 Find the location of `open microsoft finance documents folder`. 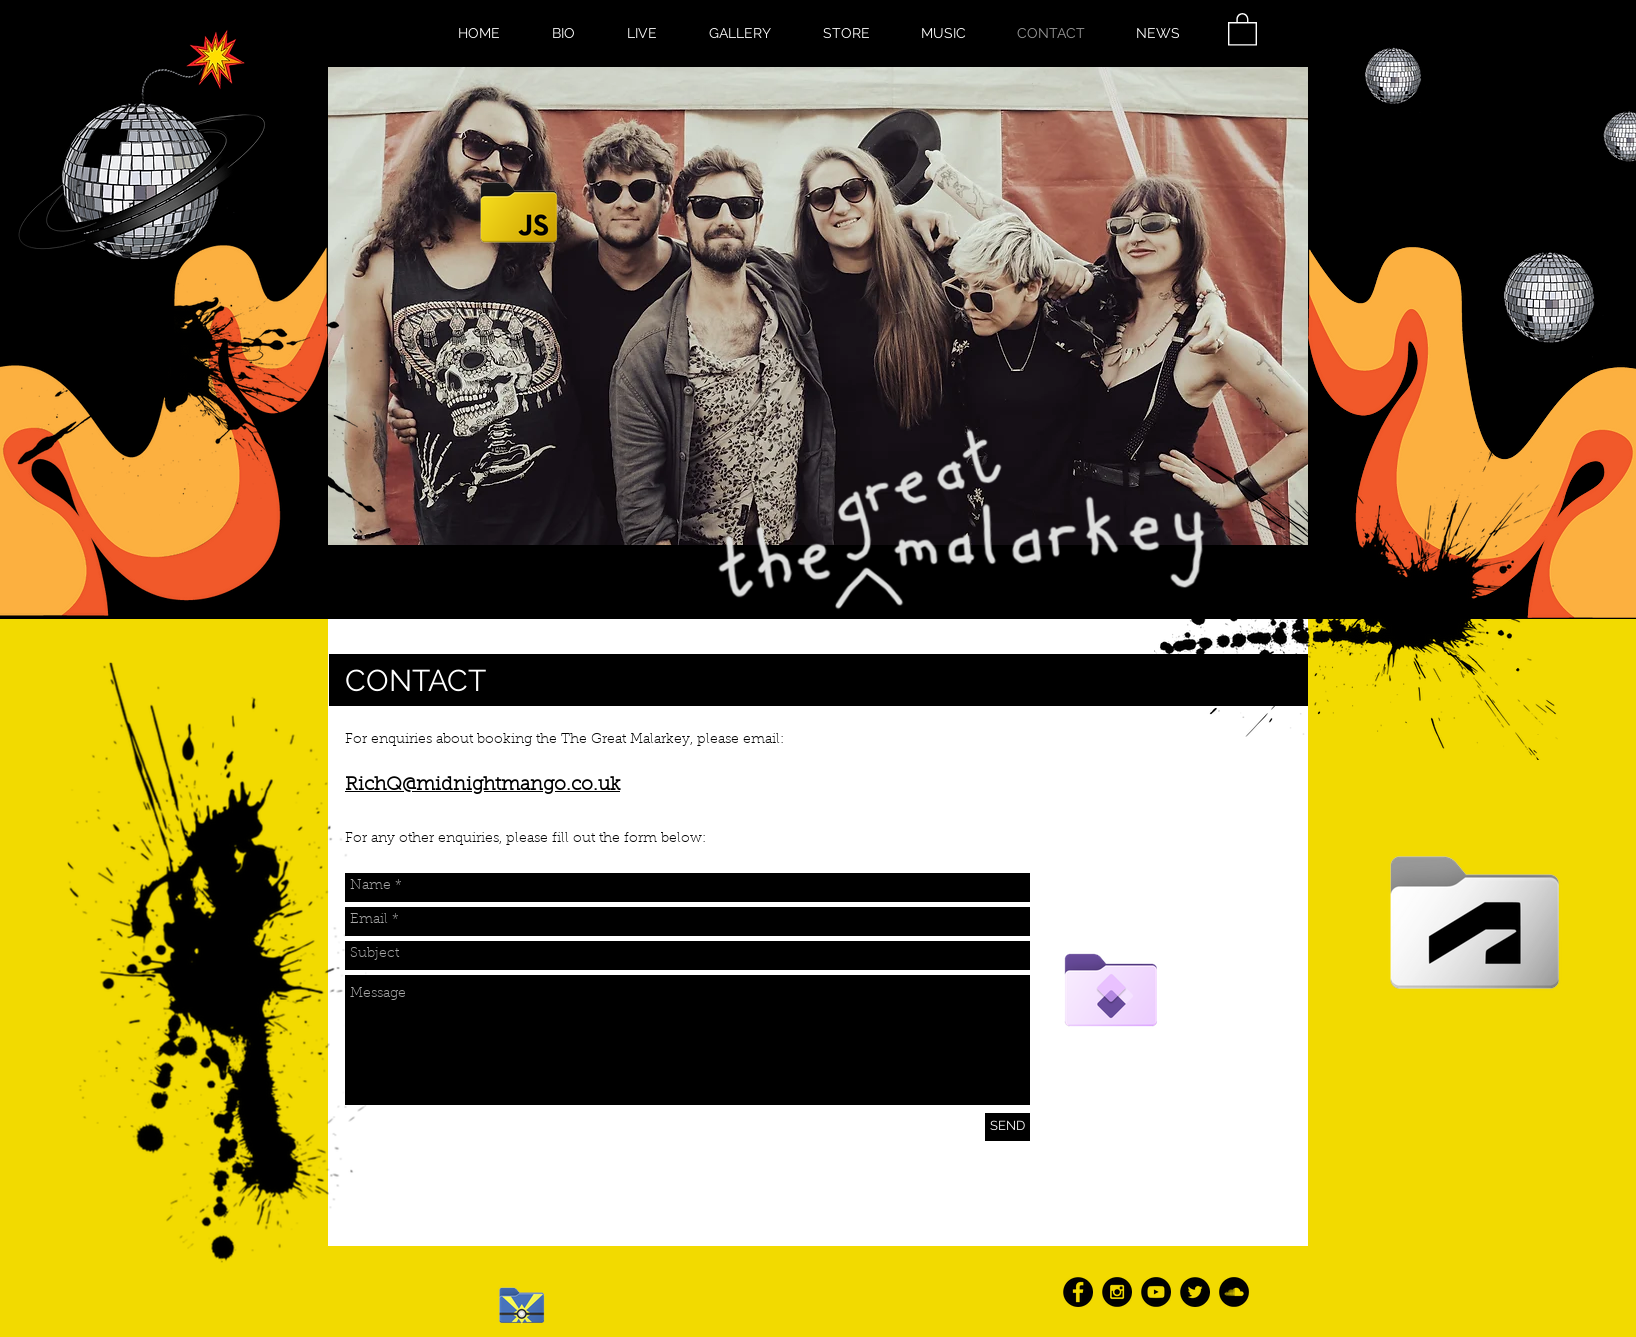

open microsoft finance documents folder is located at coordinates (1110, 992).